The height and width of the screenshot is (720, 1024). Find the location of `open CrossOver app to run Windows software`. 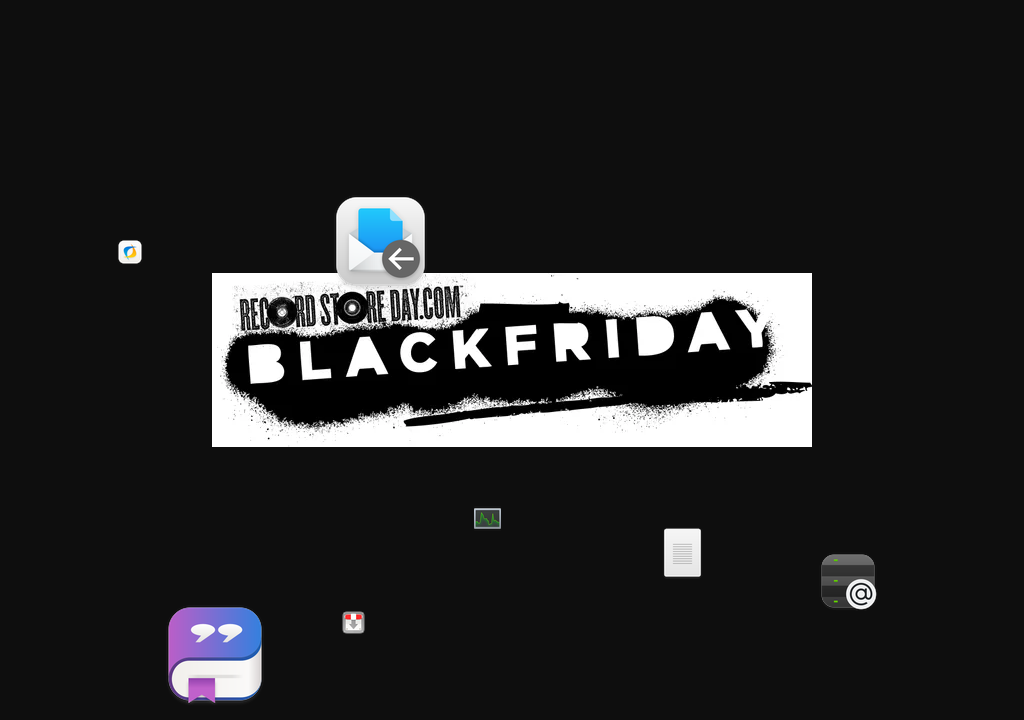

open CrossOver app to run Windows software is located at coordinates (130, 252).